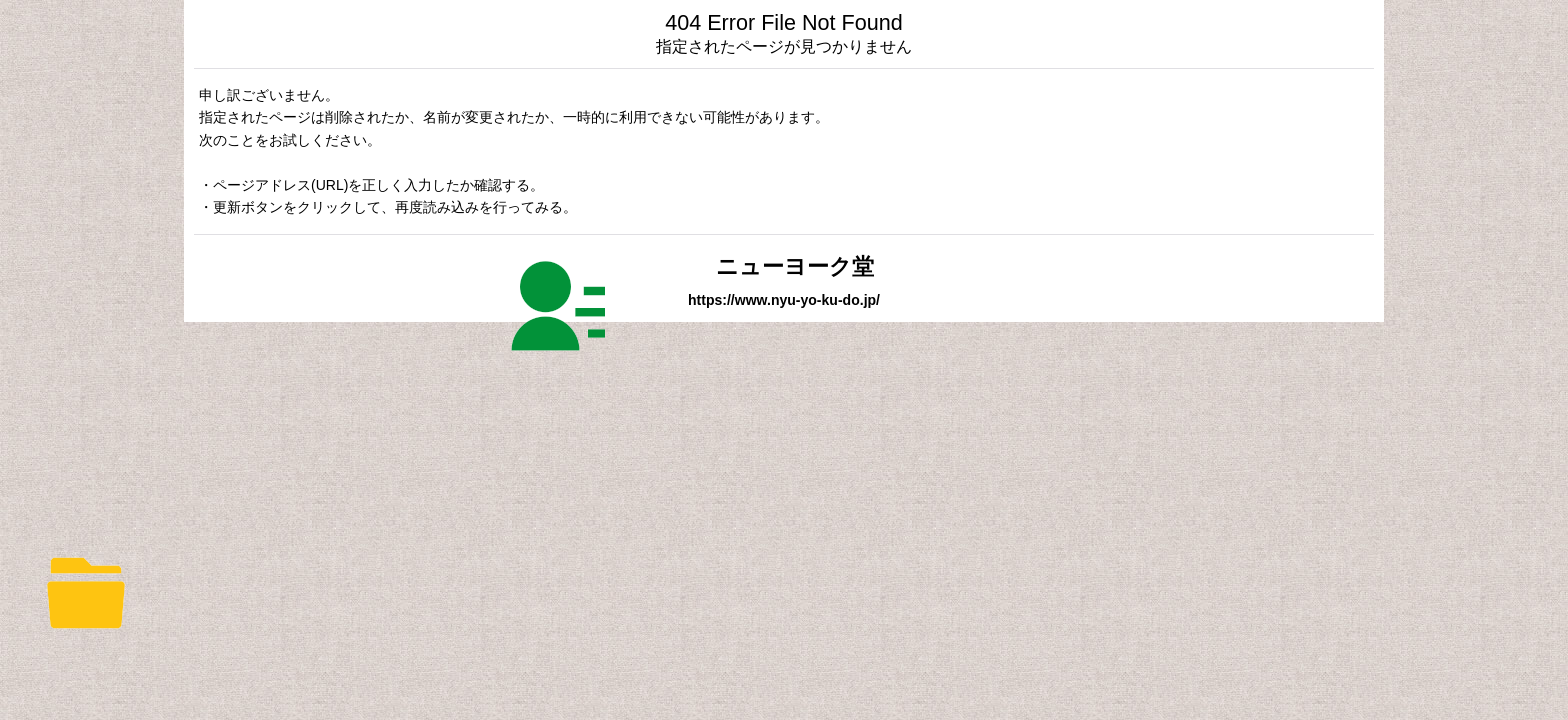 The image size is (1568, 720). I want to click on access your contacts list, so click(554, 308).